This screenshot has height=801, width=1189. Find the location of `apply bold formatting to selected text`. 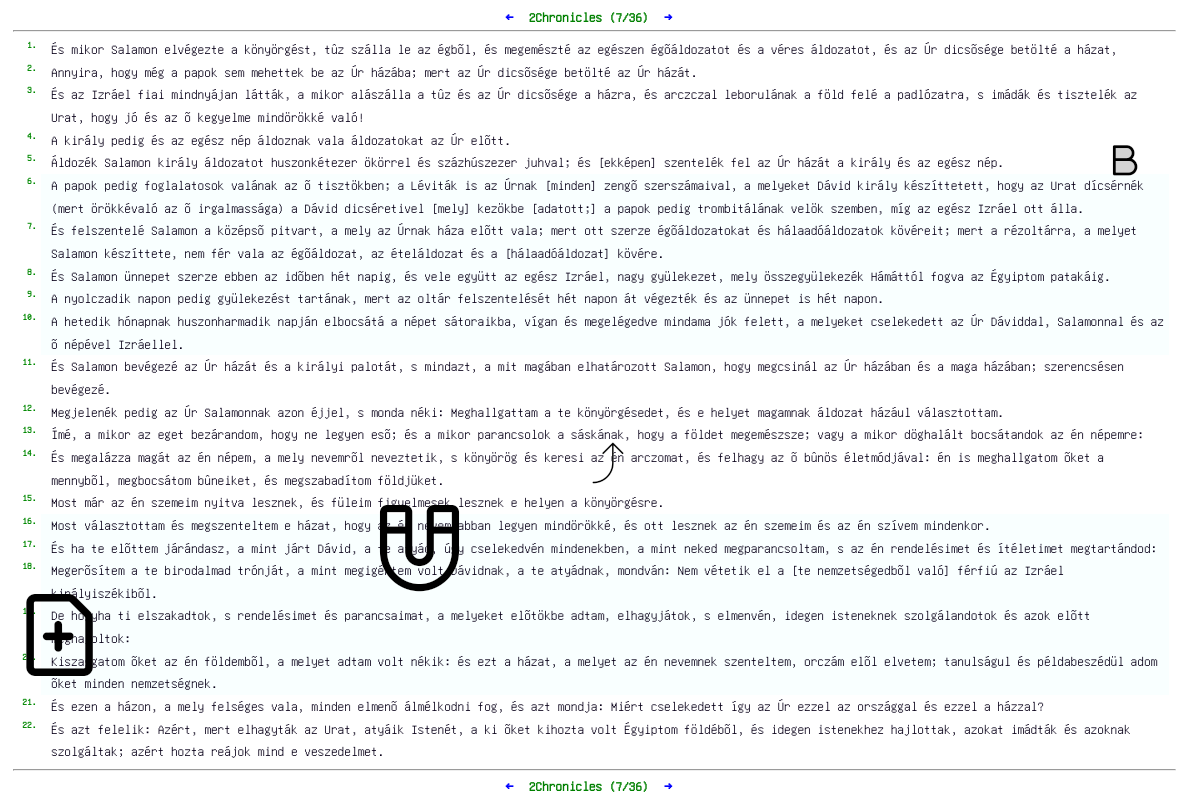

apply bold formatting to selected text is located at coordinates (1123, 161).